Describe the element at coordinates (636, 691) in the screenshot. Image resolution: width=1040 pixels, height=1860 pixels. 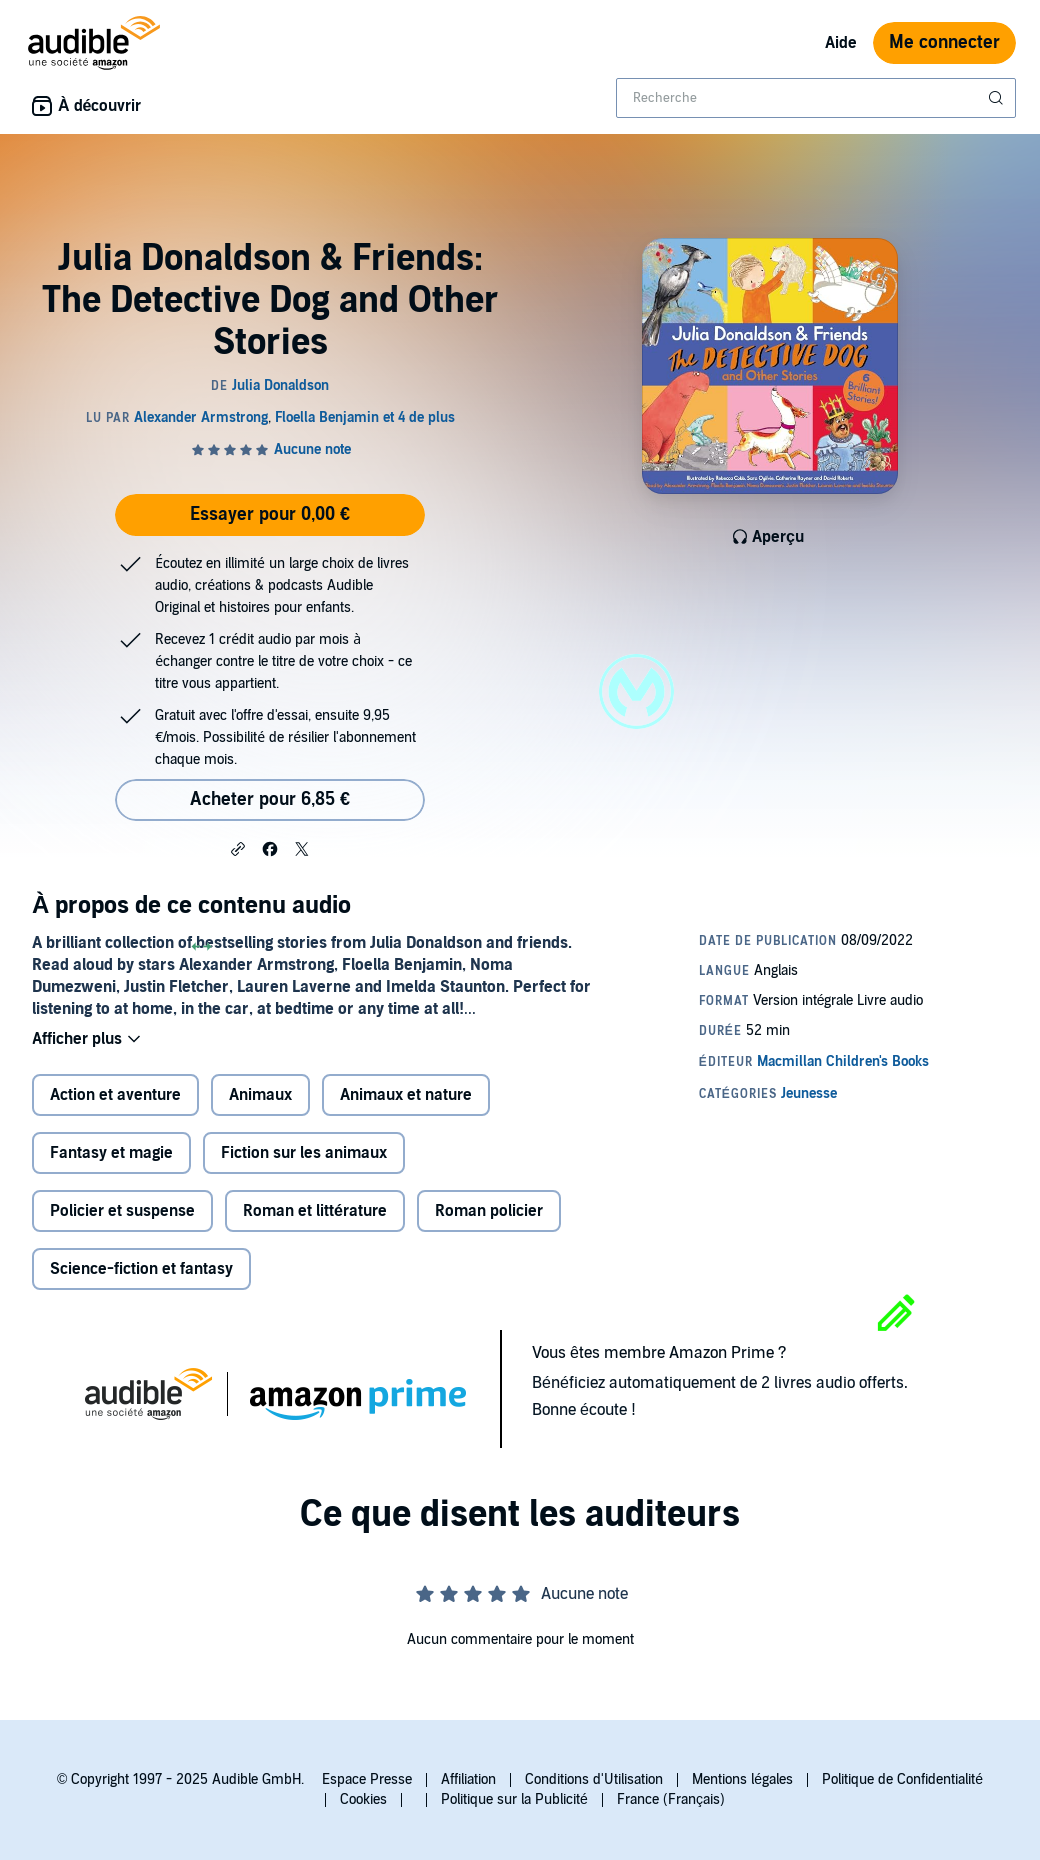
I see `mulesoft logo` at that location.